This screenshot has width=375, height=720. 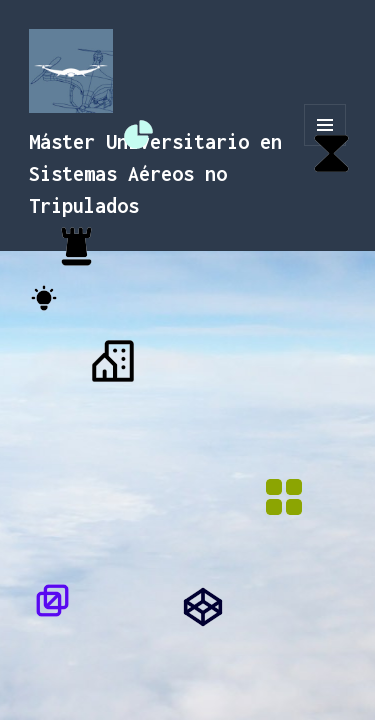 What do you see at coordinates (284, 497) in the screenshot?
I see `view items in grid layout` at bounding box center [284, 497].